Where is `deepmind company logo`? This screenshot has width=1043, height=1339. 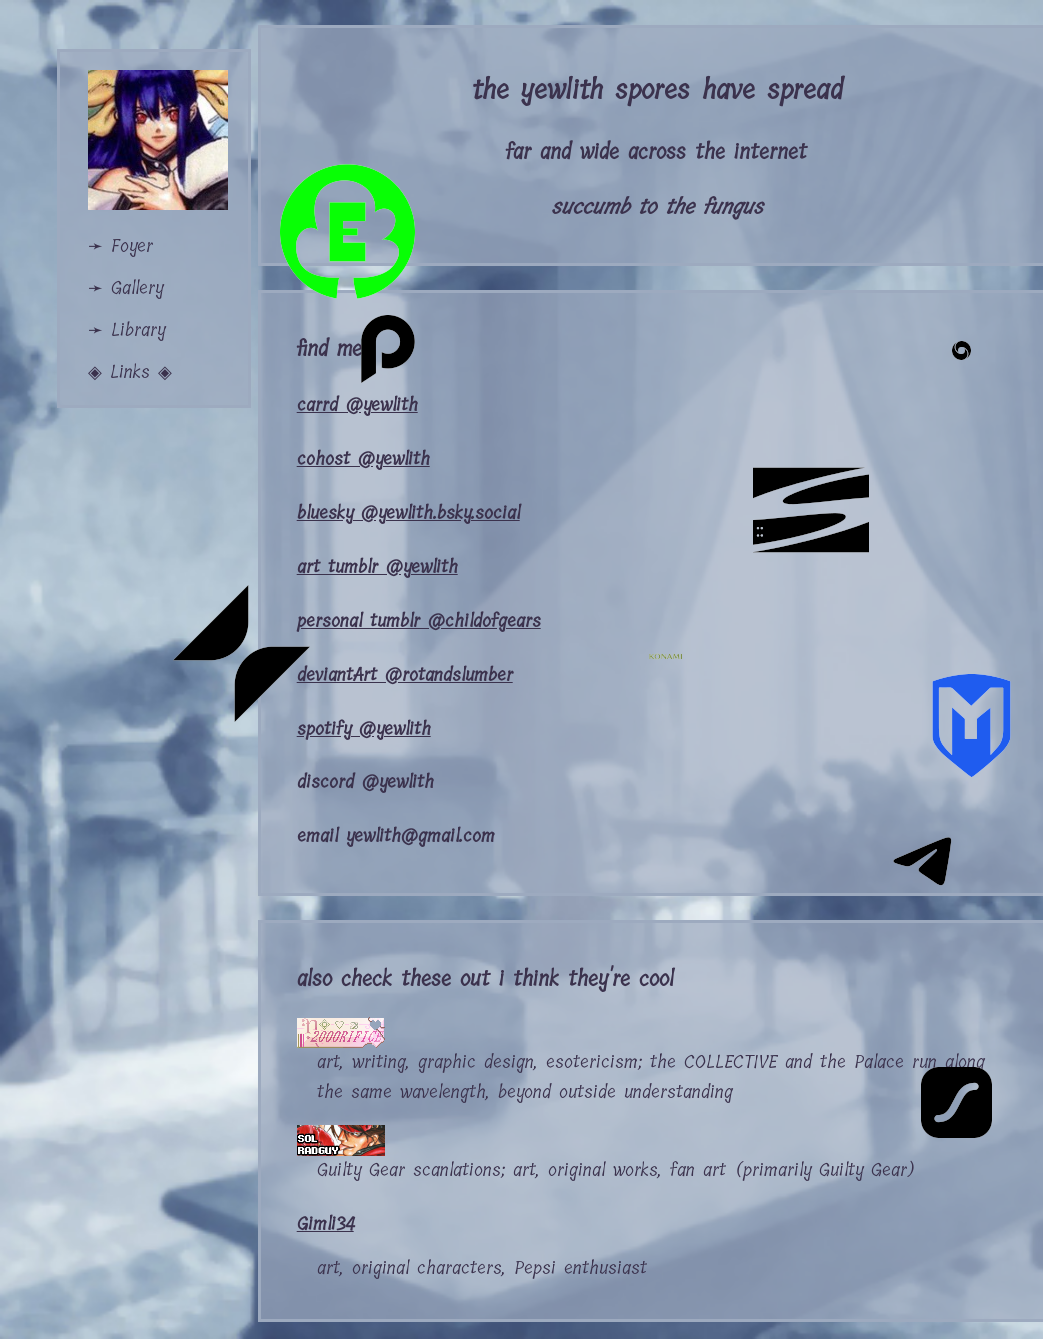
deepmind company logo is located at coordinates (961, 350).